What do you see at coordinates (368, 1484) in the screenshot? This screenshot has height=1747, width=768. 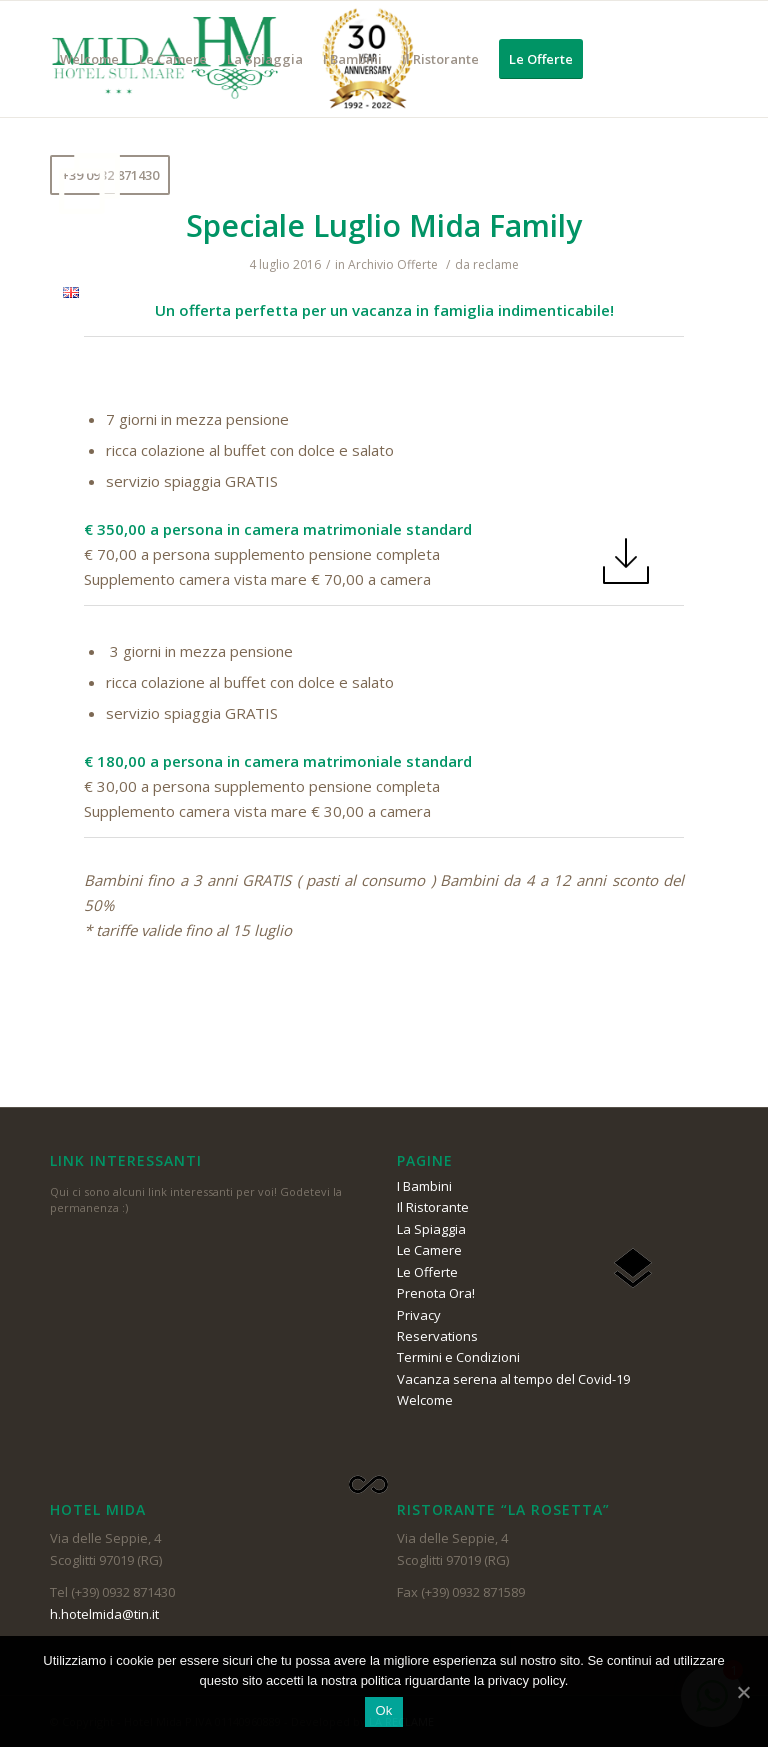 I see `indicates all-inclusive or unlimited features` at bounding box center [368, 1484].